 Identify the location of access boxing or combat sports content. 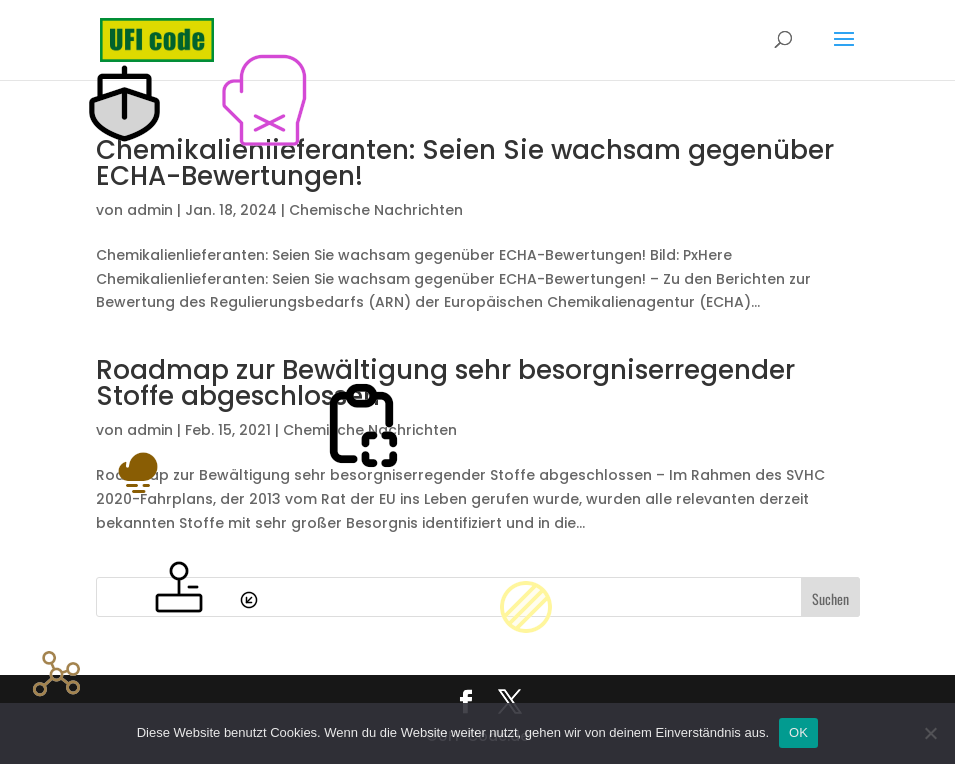
(266, 102).